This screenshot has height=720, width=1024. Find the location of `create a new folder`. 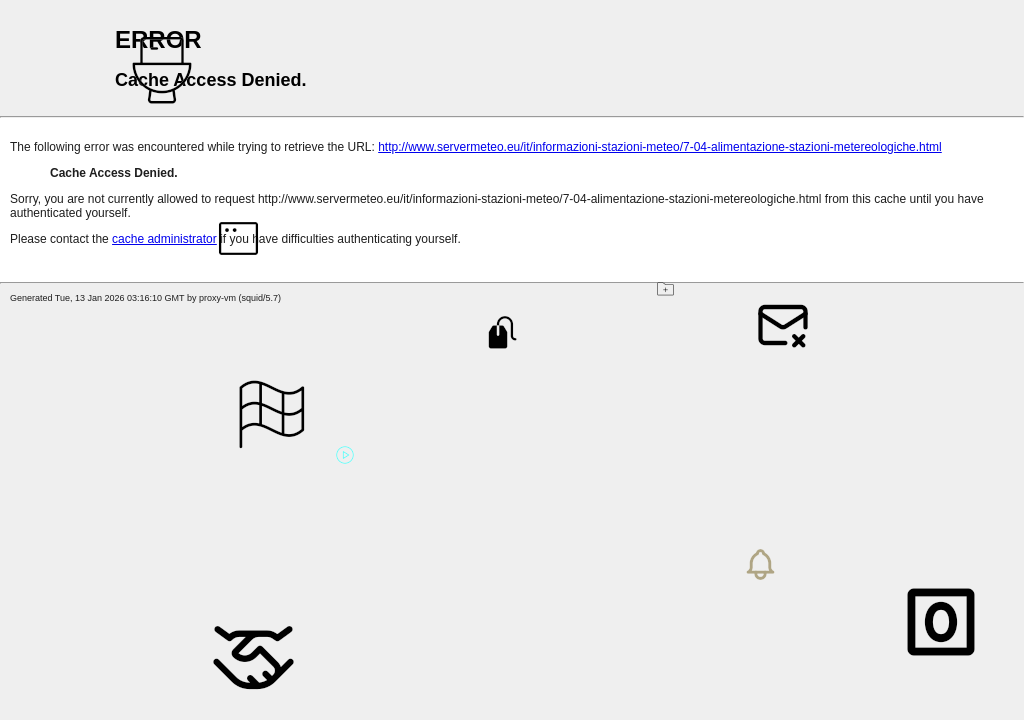

create a new folder is located at coordinates (665, 288).